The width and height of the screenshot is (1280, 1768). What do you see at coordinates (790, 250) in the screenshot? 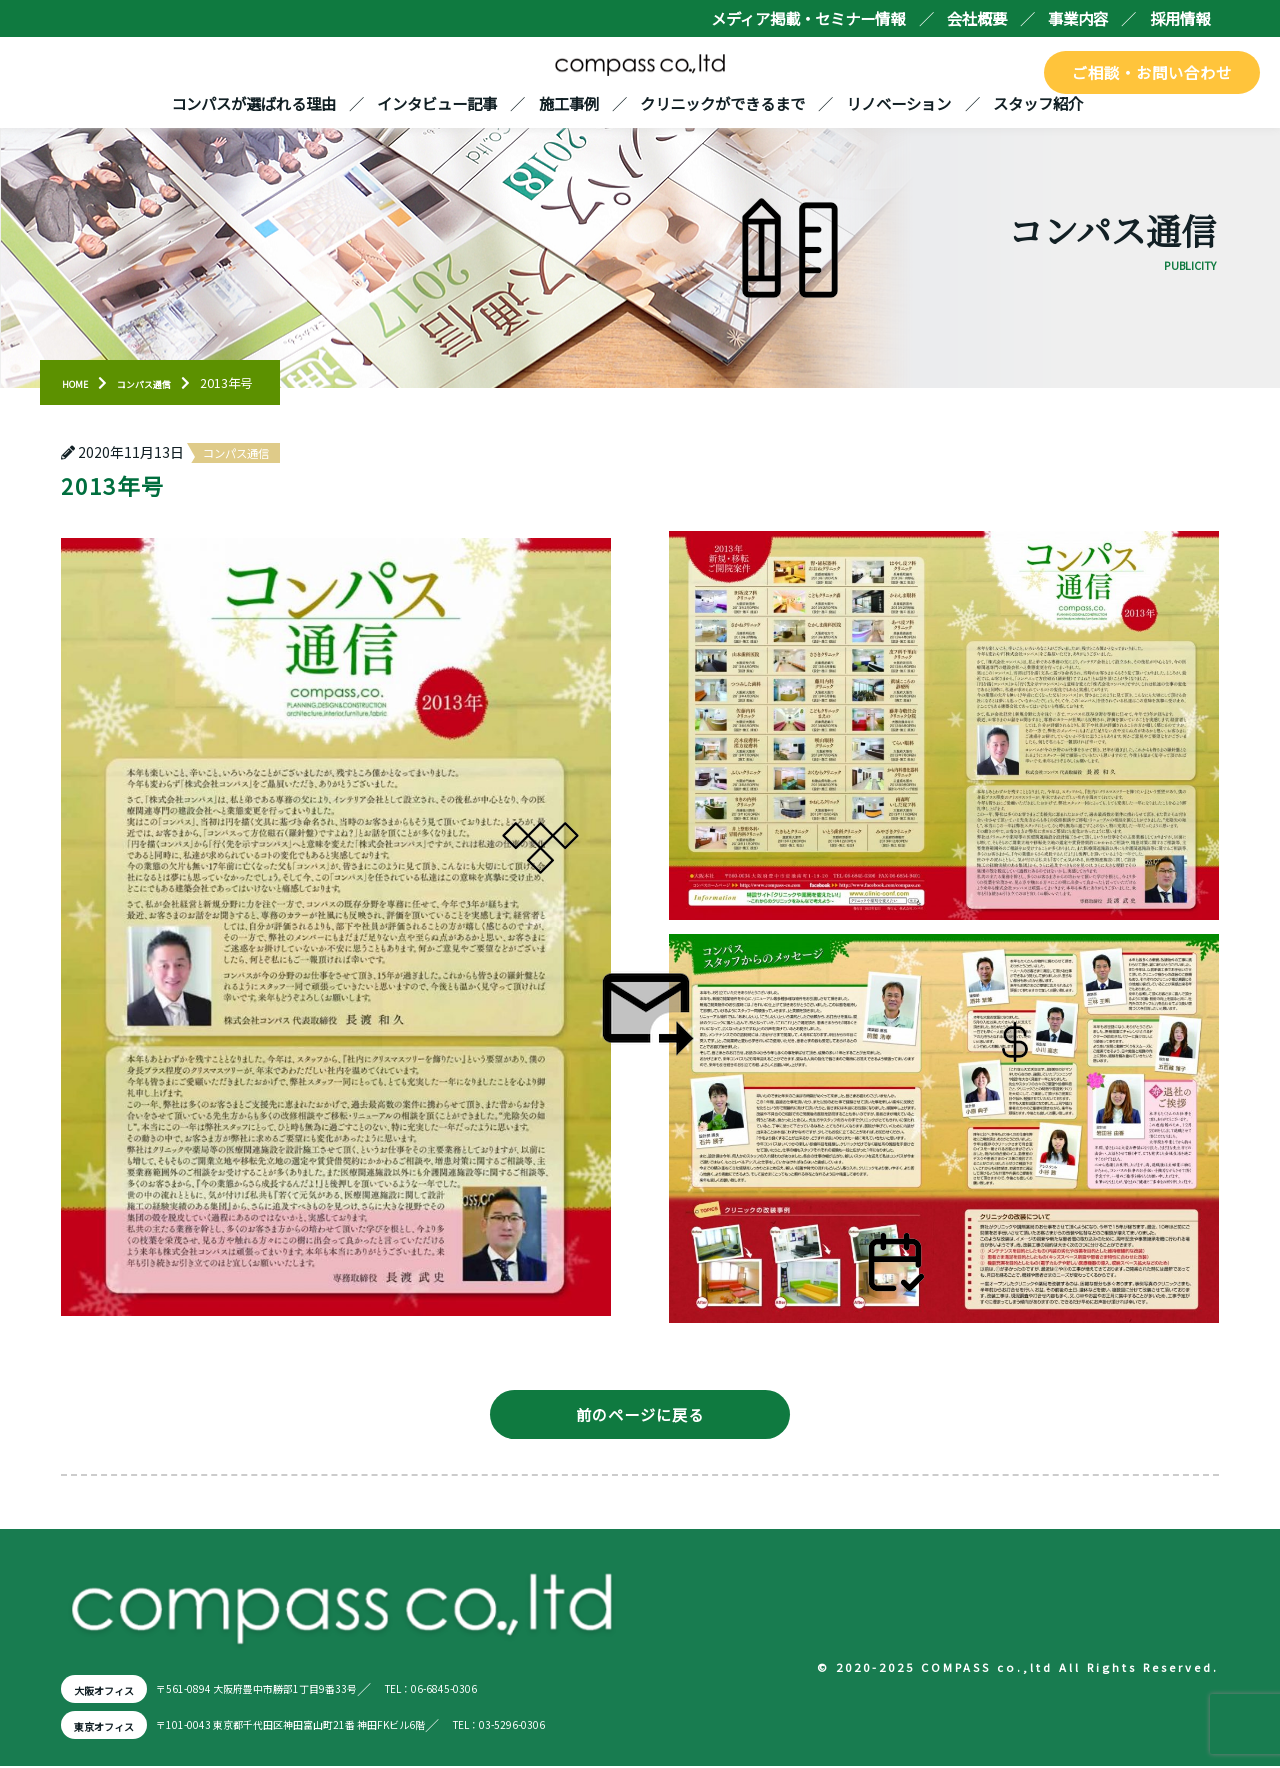
I see `access design or editing tools` at bounding box center [790, 250].